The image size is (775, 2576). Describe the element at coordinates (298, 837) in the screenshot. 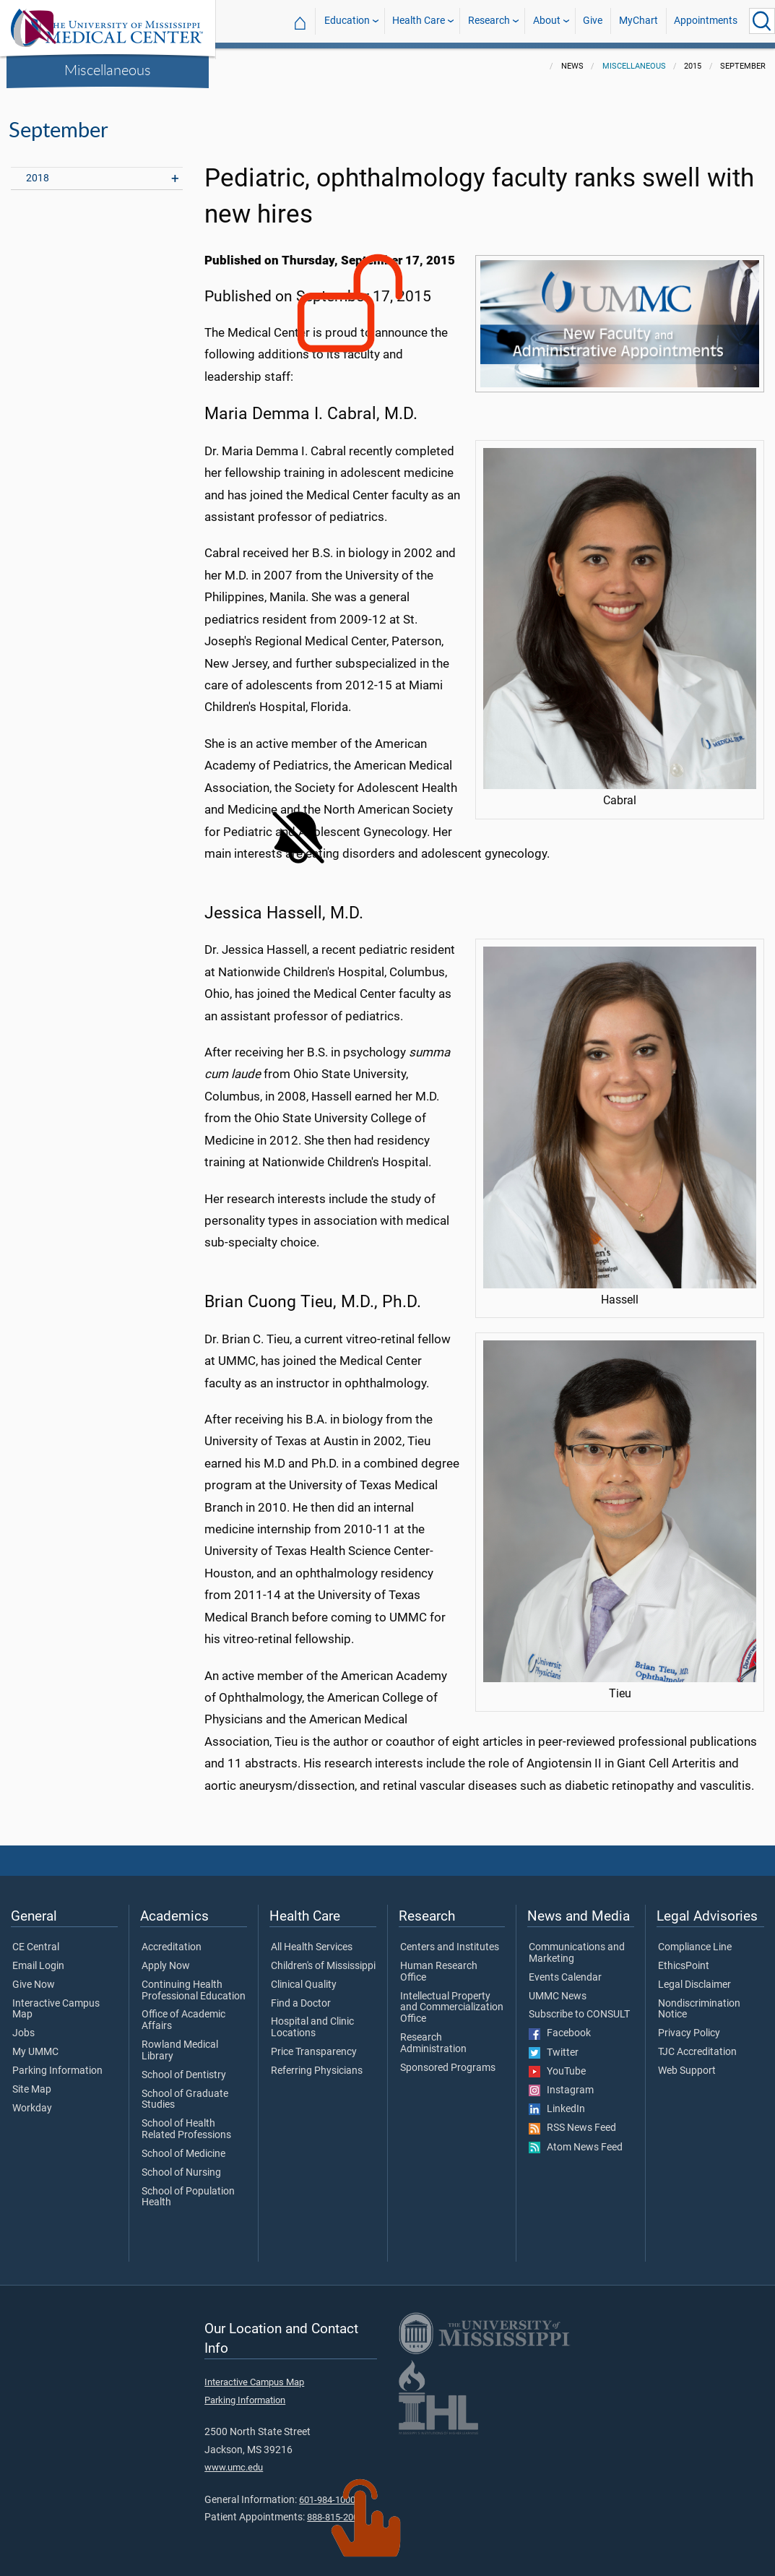

I see `mute notifications` at that location.